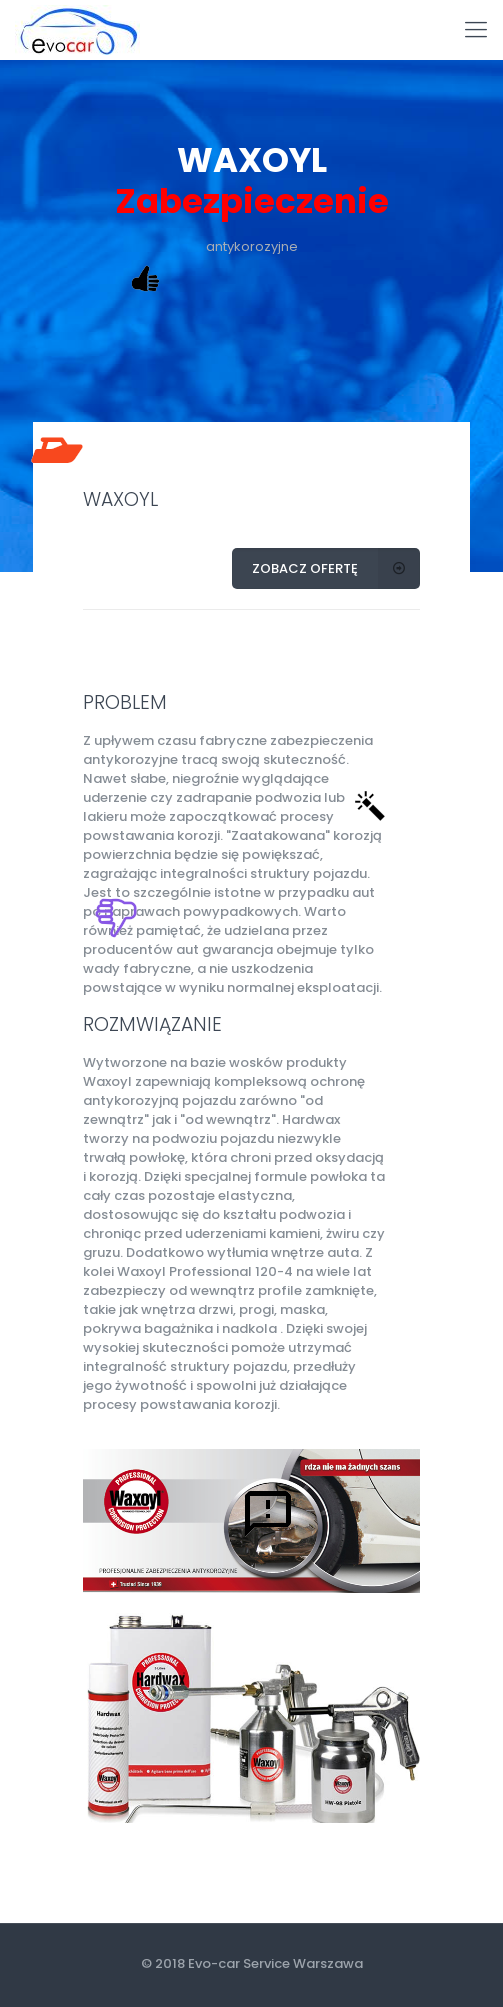 This screenshot has height=2007, width=503. What do you see at coordinates (268, 1514) in the screenshot?
I see `submit feedback or report an issue` at bounding box center [268, 1514].